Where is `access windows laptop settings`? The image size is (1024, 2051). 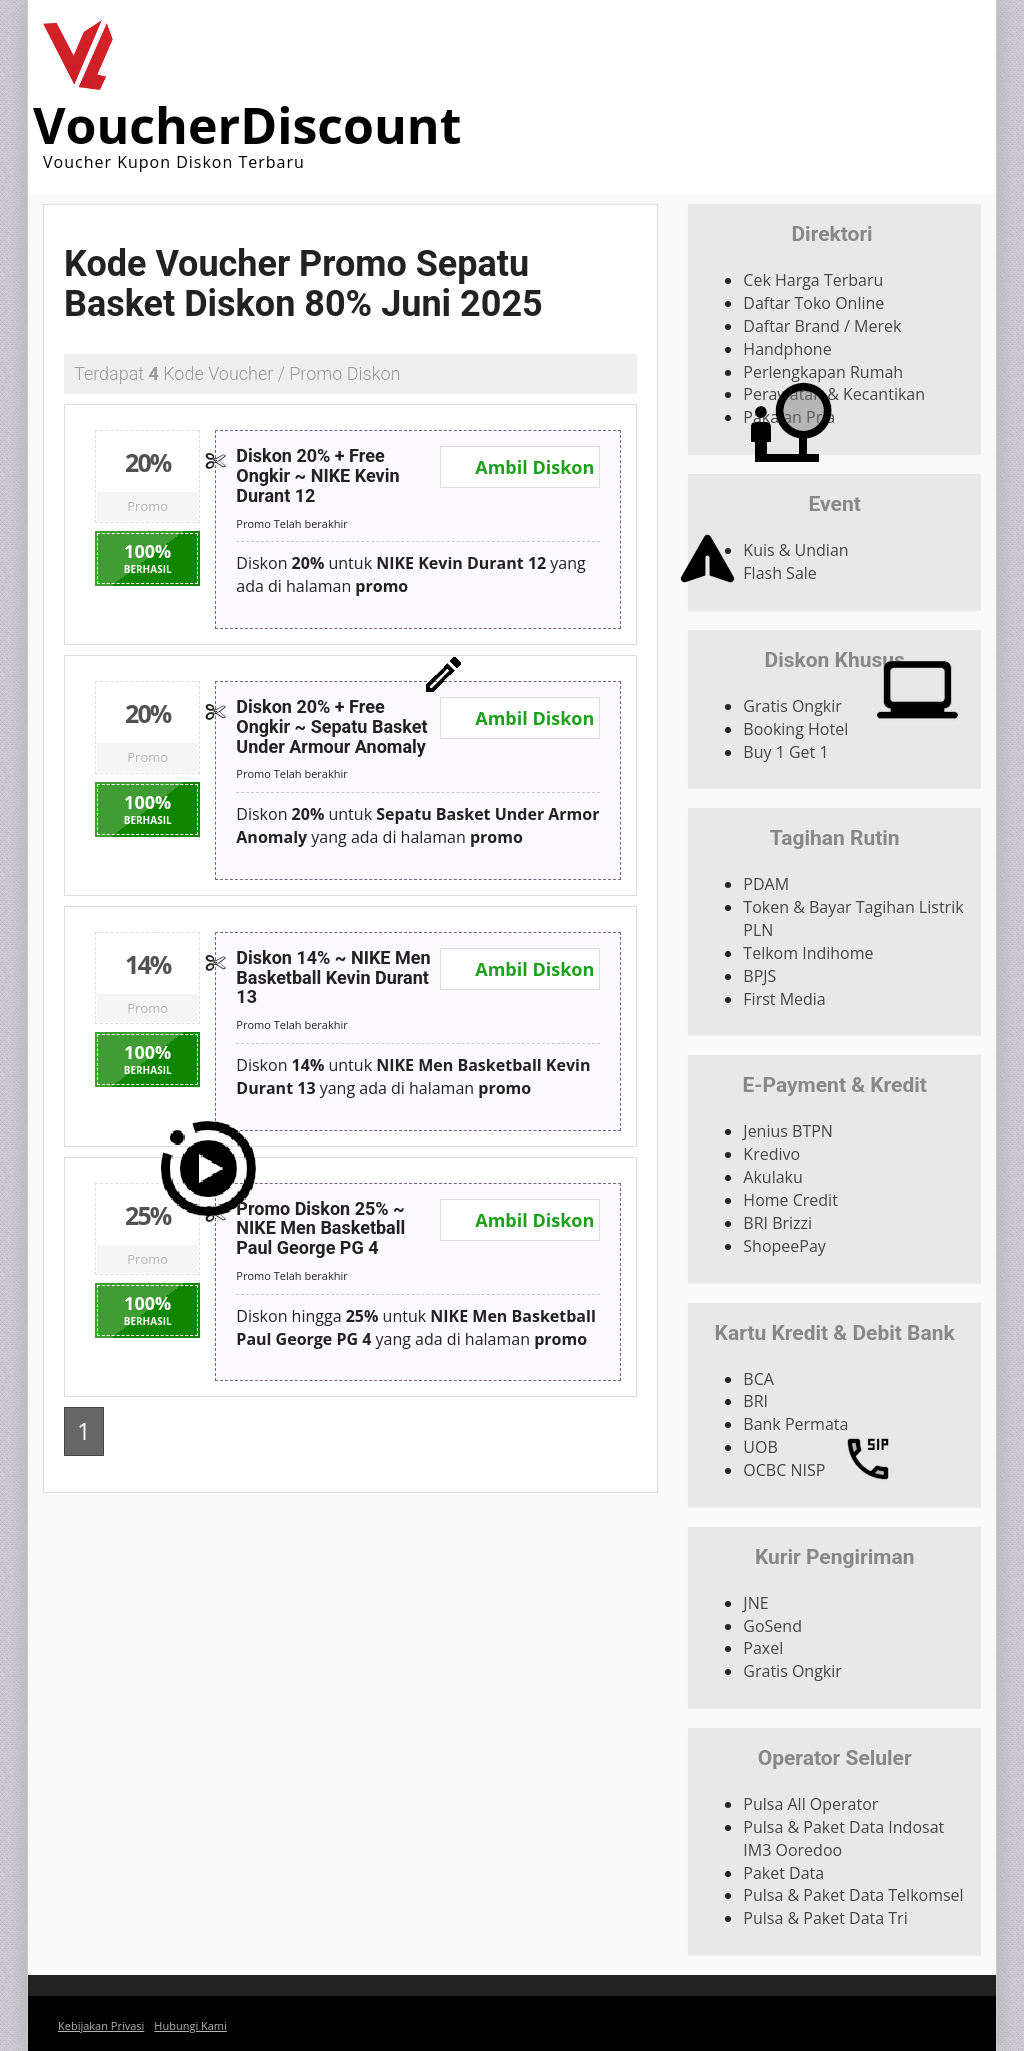
access windows laptop settings is located at coordinates (917, 691).